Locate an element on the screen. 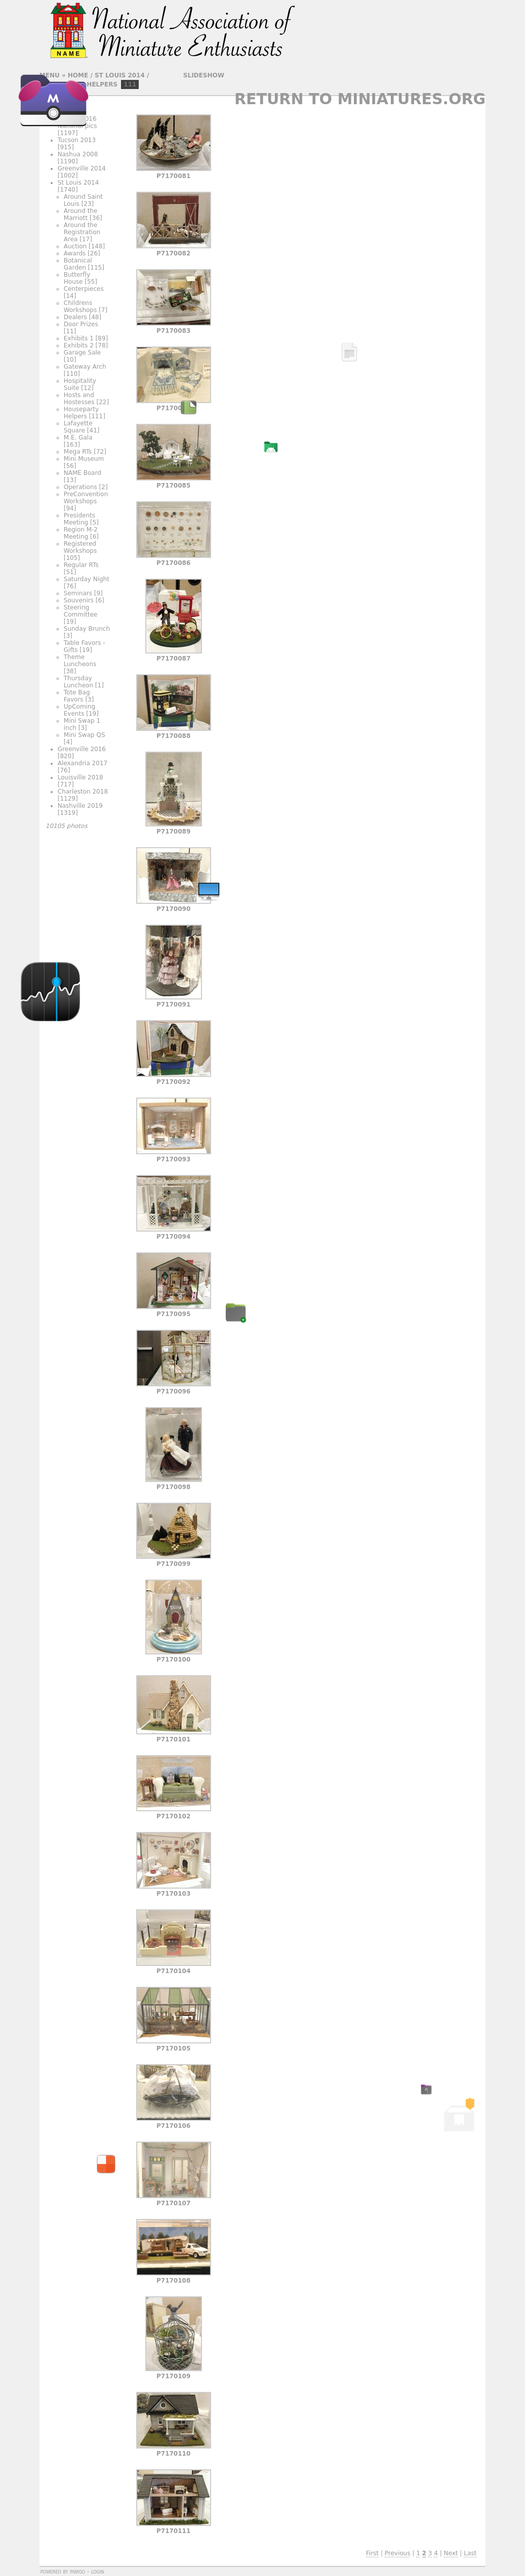  security updates are available for your system is located at coordinates (459, 2114).